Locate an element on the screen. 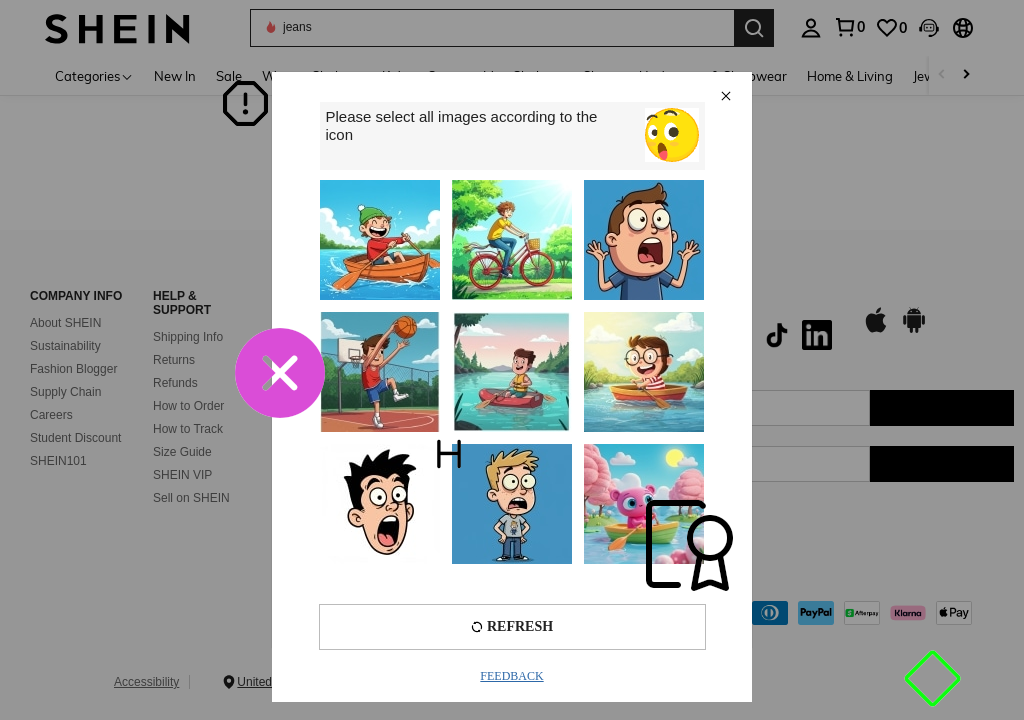 This screenshot has height=720, width=1024. stop or halt current action is located at coordinates (245, 103).